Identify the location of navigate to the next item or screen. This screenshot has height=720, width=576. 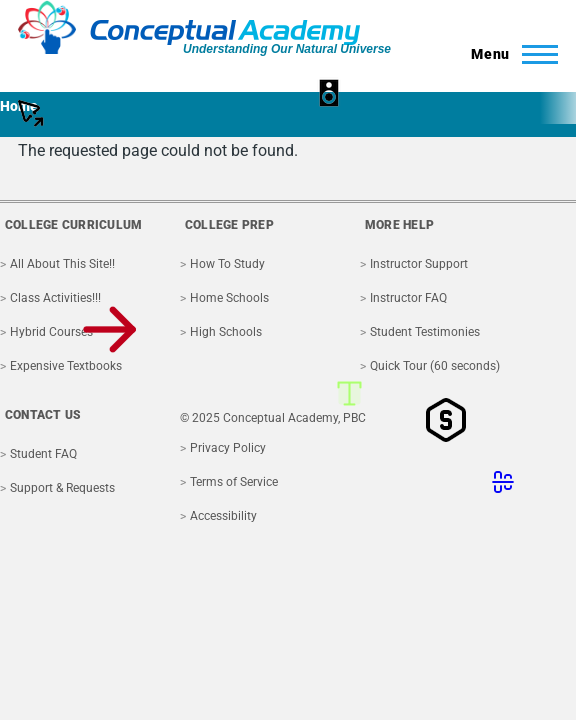
(109, 329).